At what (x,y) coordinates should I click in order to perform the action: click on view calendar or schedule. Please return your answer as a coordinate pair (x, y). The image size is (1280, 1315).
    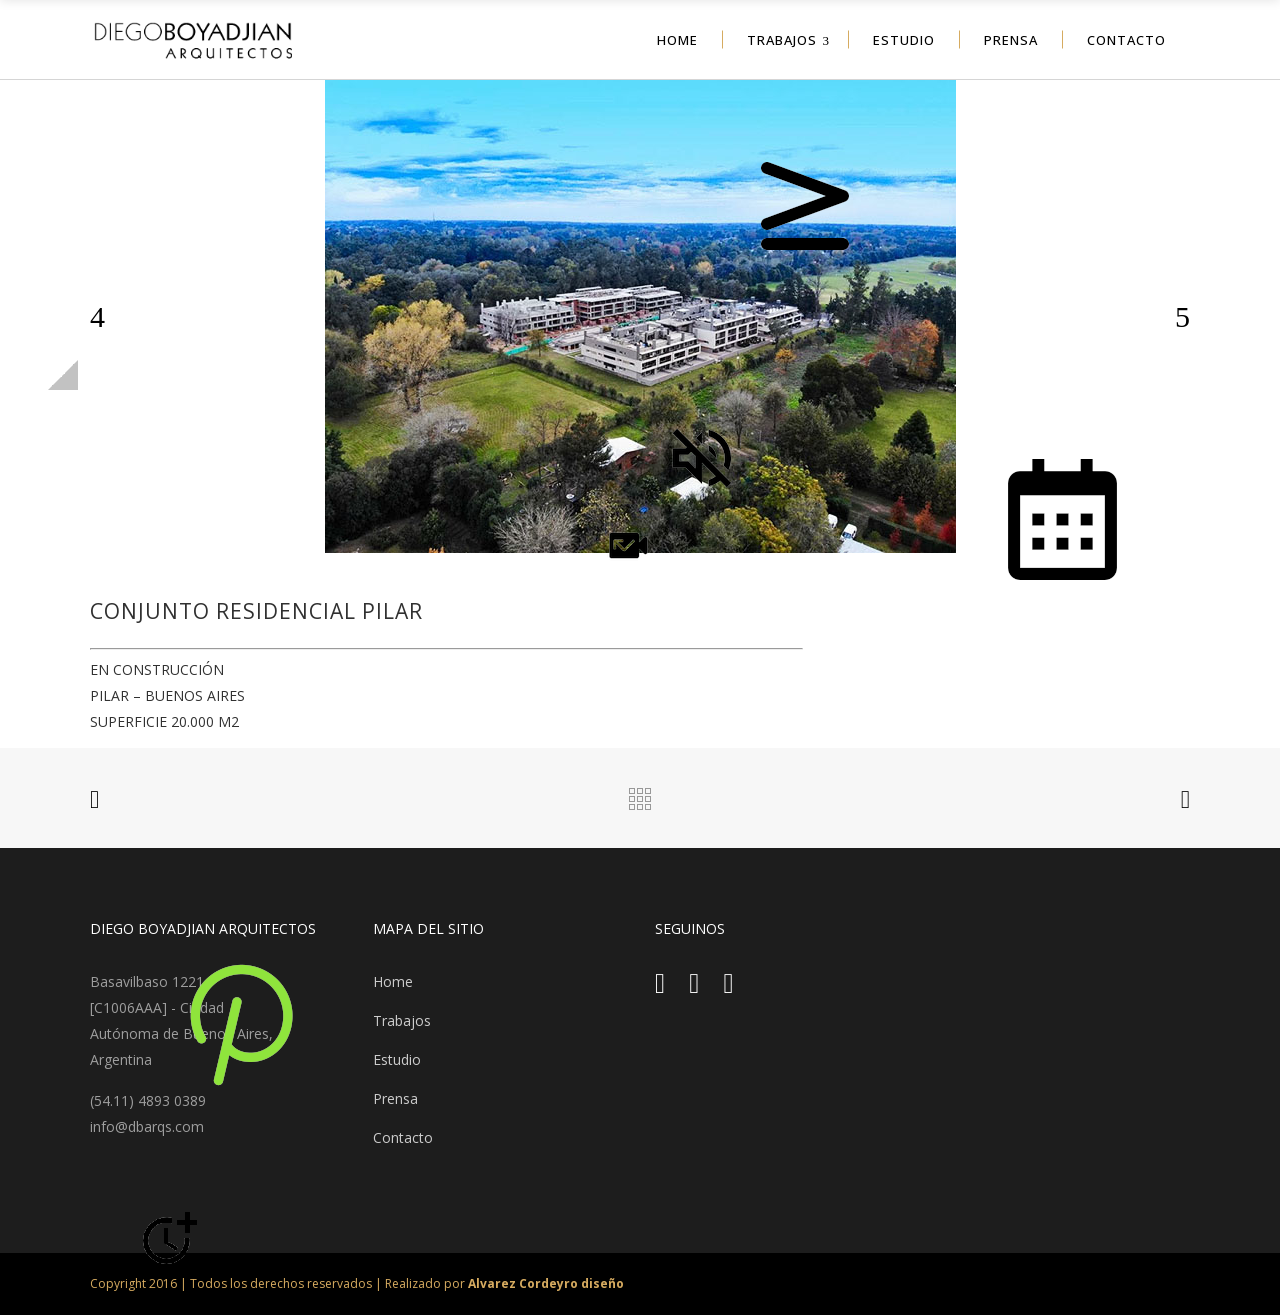
    Looking at the image, I should click on (1062, 519).